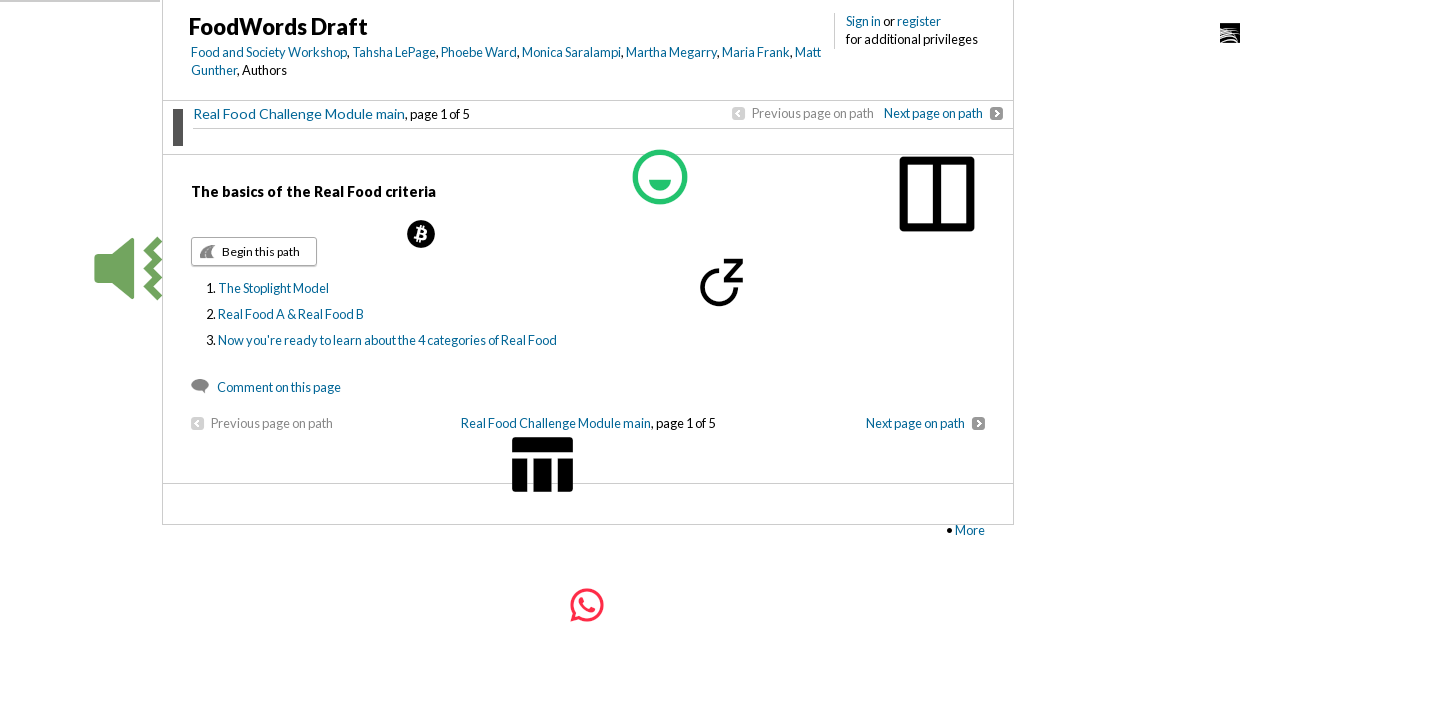  Describe the element at coordinates (1230, 33) in the screenshot. I see `open the Copa Airlines app` at that location.